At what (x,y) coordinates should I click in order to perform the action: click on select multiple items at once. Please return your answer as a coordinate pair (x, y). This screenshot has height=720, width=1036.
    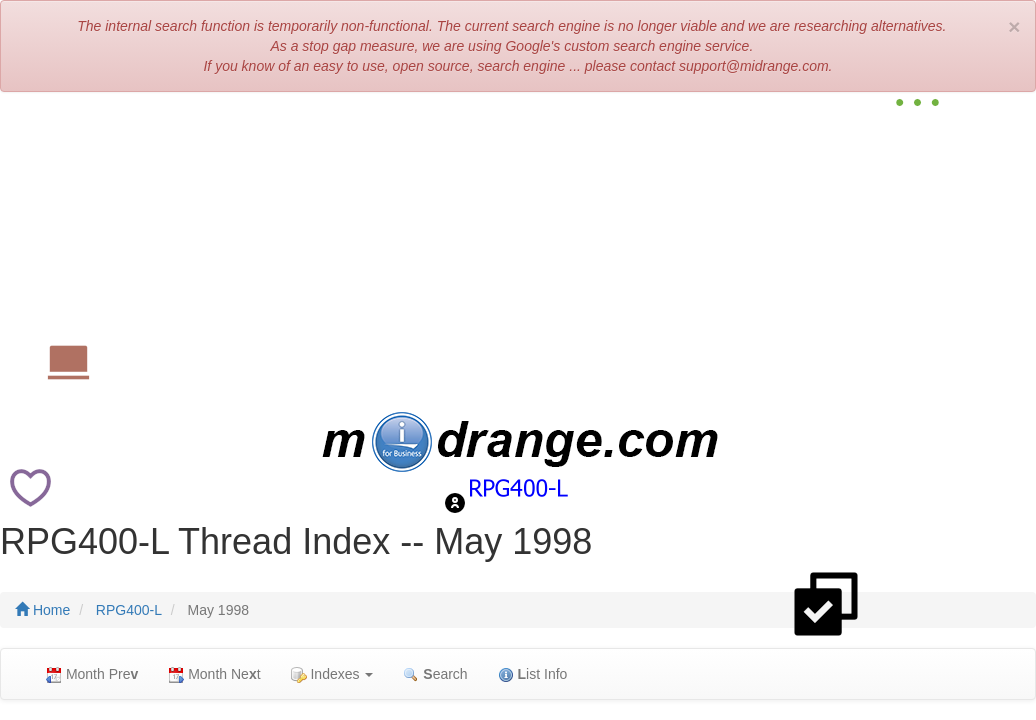
    Looking at the image, I should click on (826, 604).